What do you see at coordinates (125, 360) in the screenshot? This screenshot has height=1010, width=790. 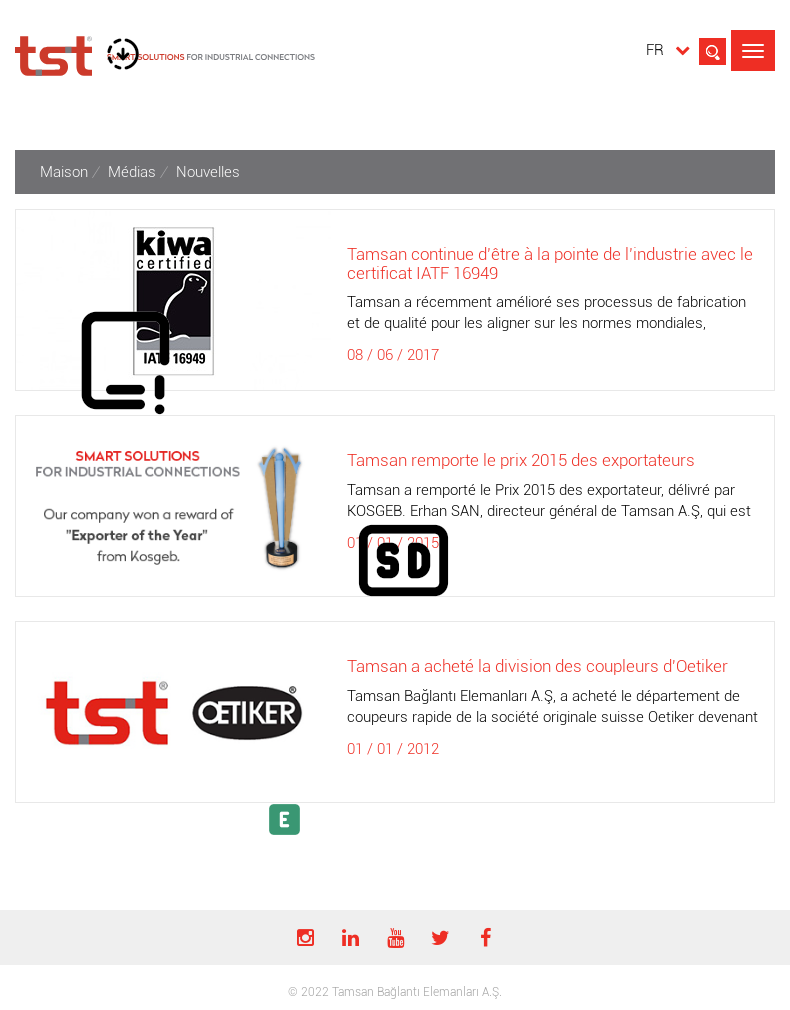 I see `iPad device error or warning` at bounding box center [125, 360].